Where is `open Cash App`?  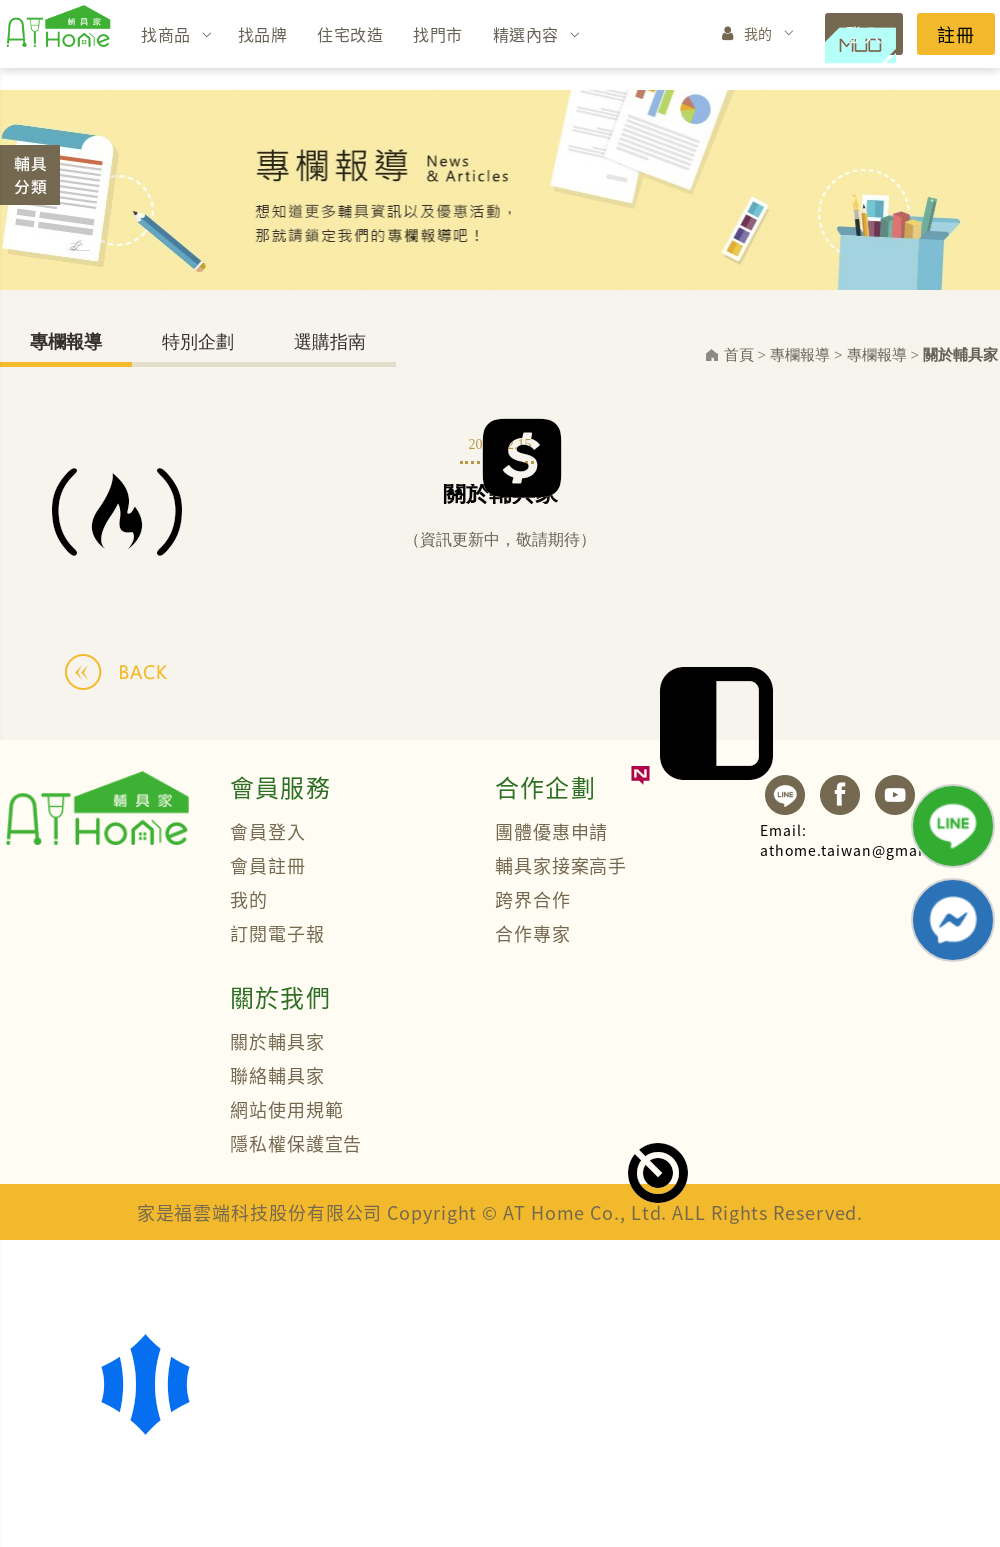 open Cash App is located at coordinates (522, 458).